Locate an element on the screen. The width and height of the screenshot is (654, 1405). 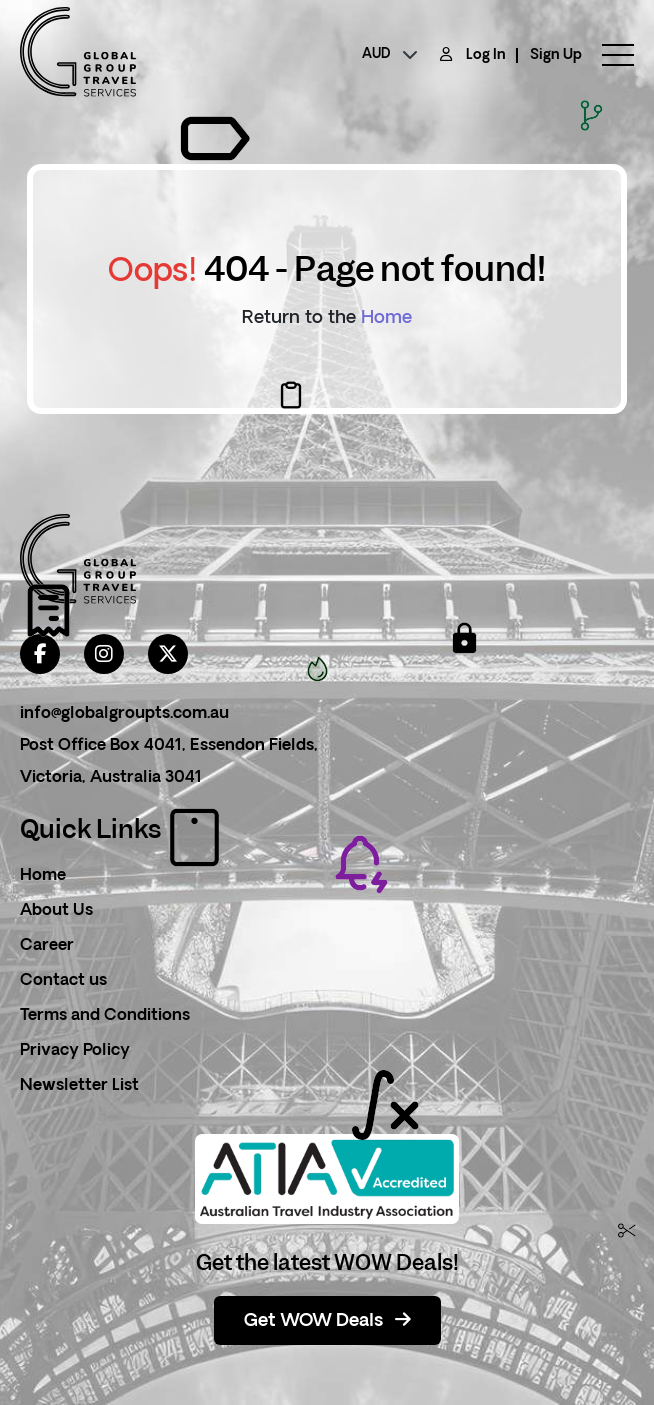
add a label or tag to an item is located at coordinates (213, 138).